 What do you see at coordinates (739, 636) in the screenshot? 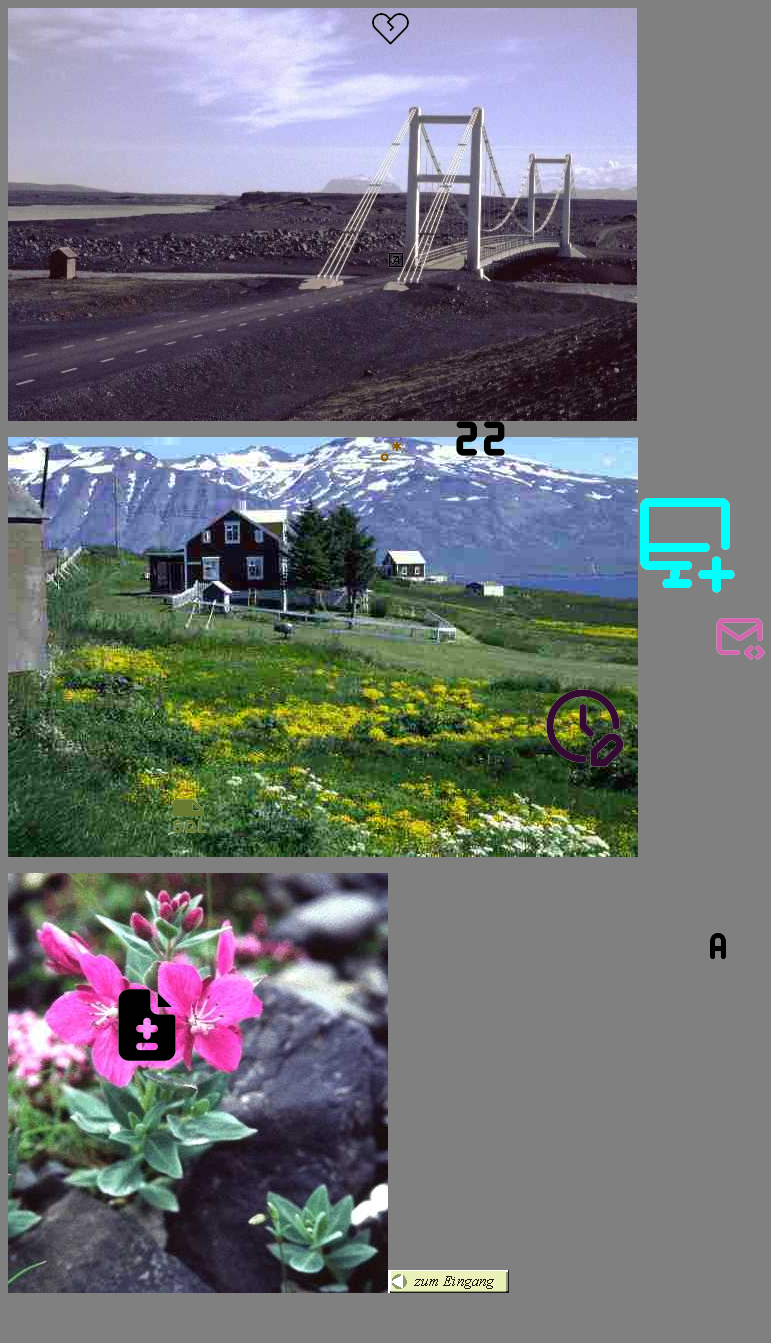
I see `access email developer settings` at bounding box center [739, 636].